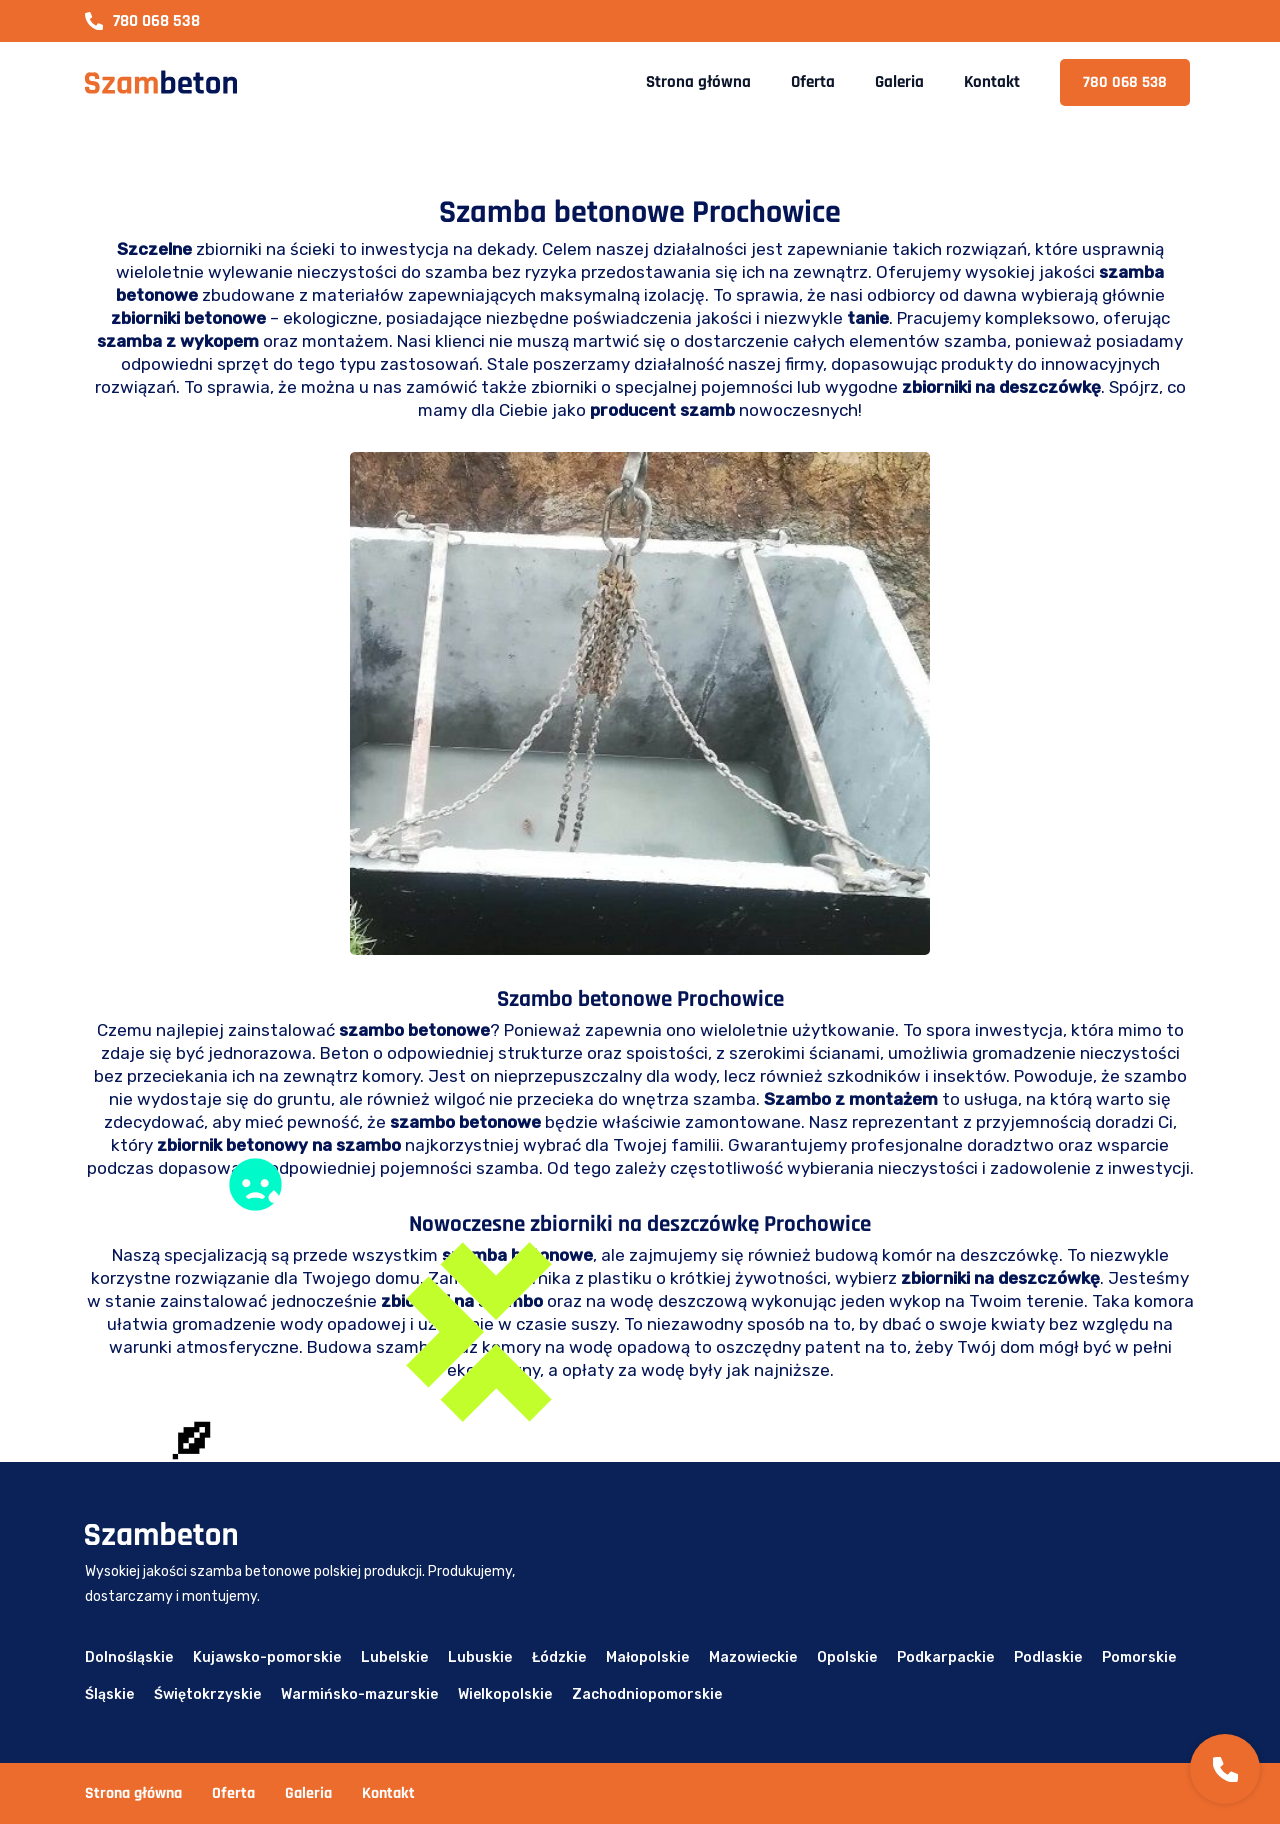 This screenshot has height=1824, width=1280. What do you see at coordinates (255, 1184) in the screenshot?
I see `indicate negative feedback or dissatisfaction` at bounding box center [255, 1184].